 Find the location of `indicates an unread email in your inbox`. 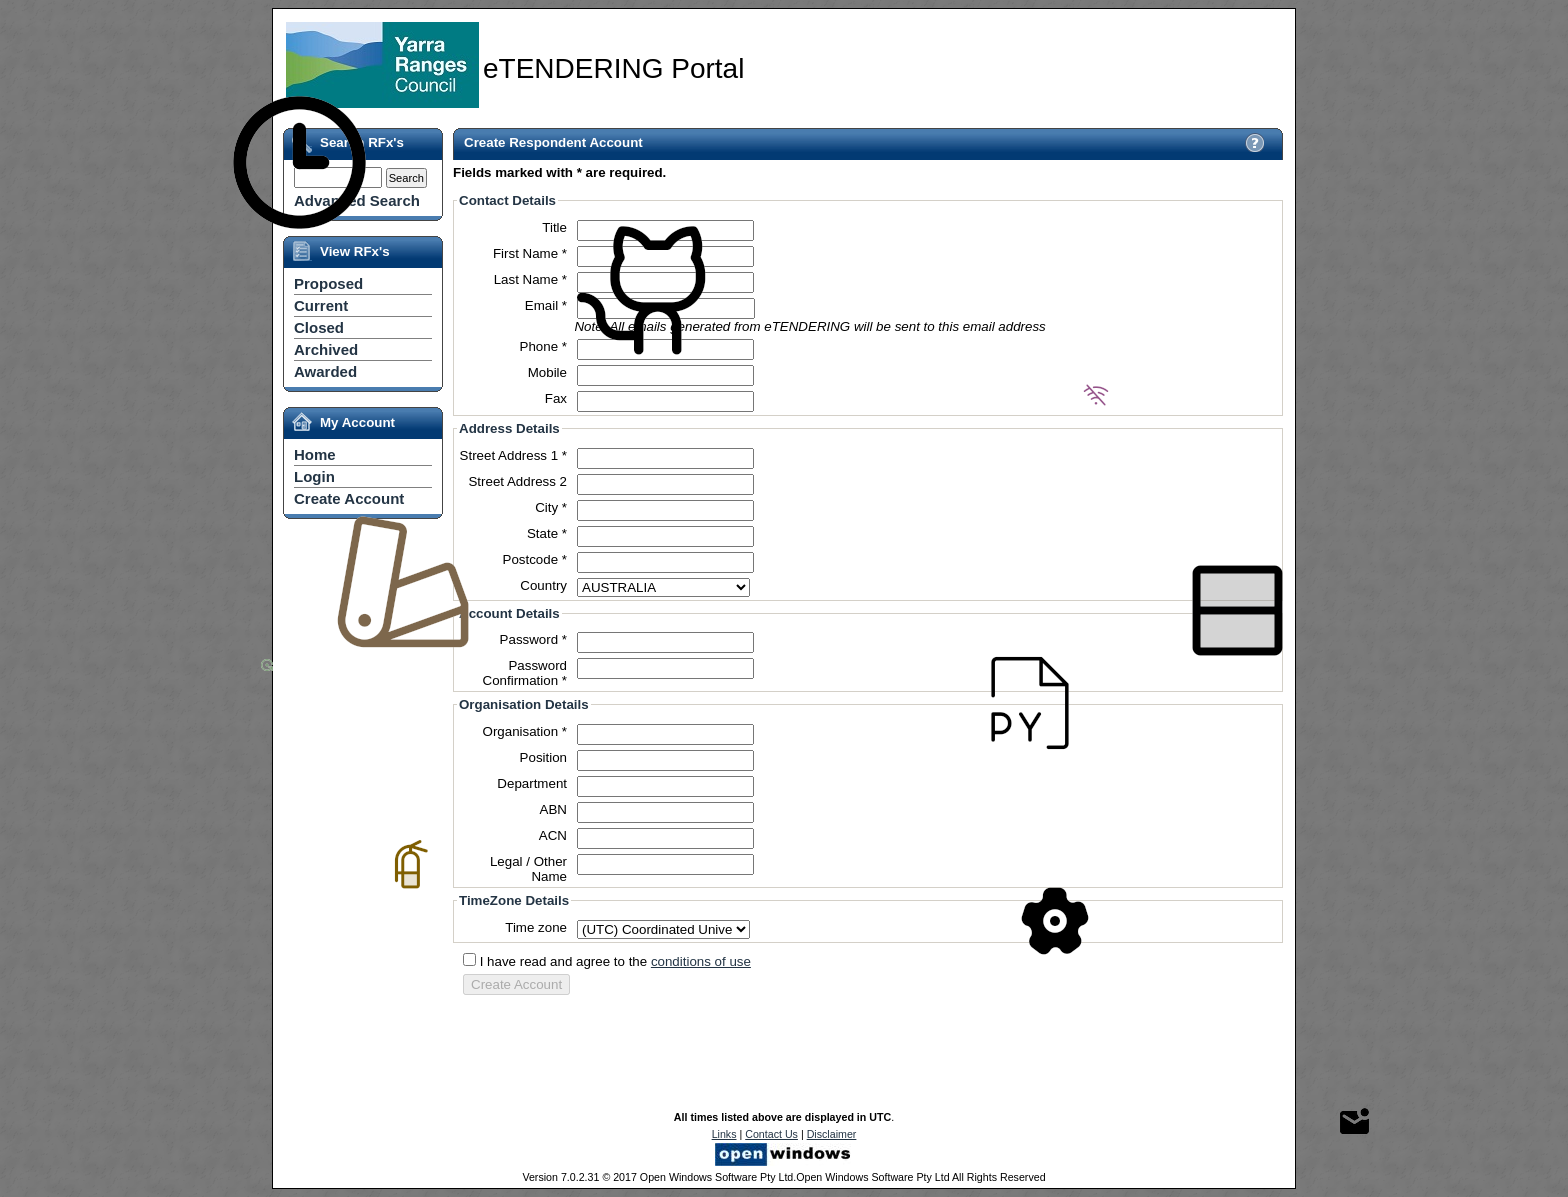

indicates an unread email in your inbox is located at coordinates (1354, 1122).